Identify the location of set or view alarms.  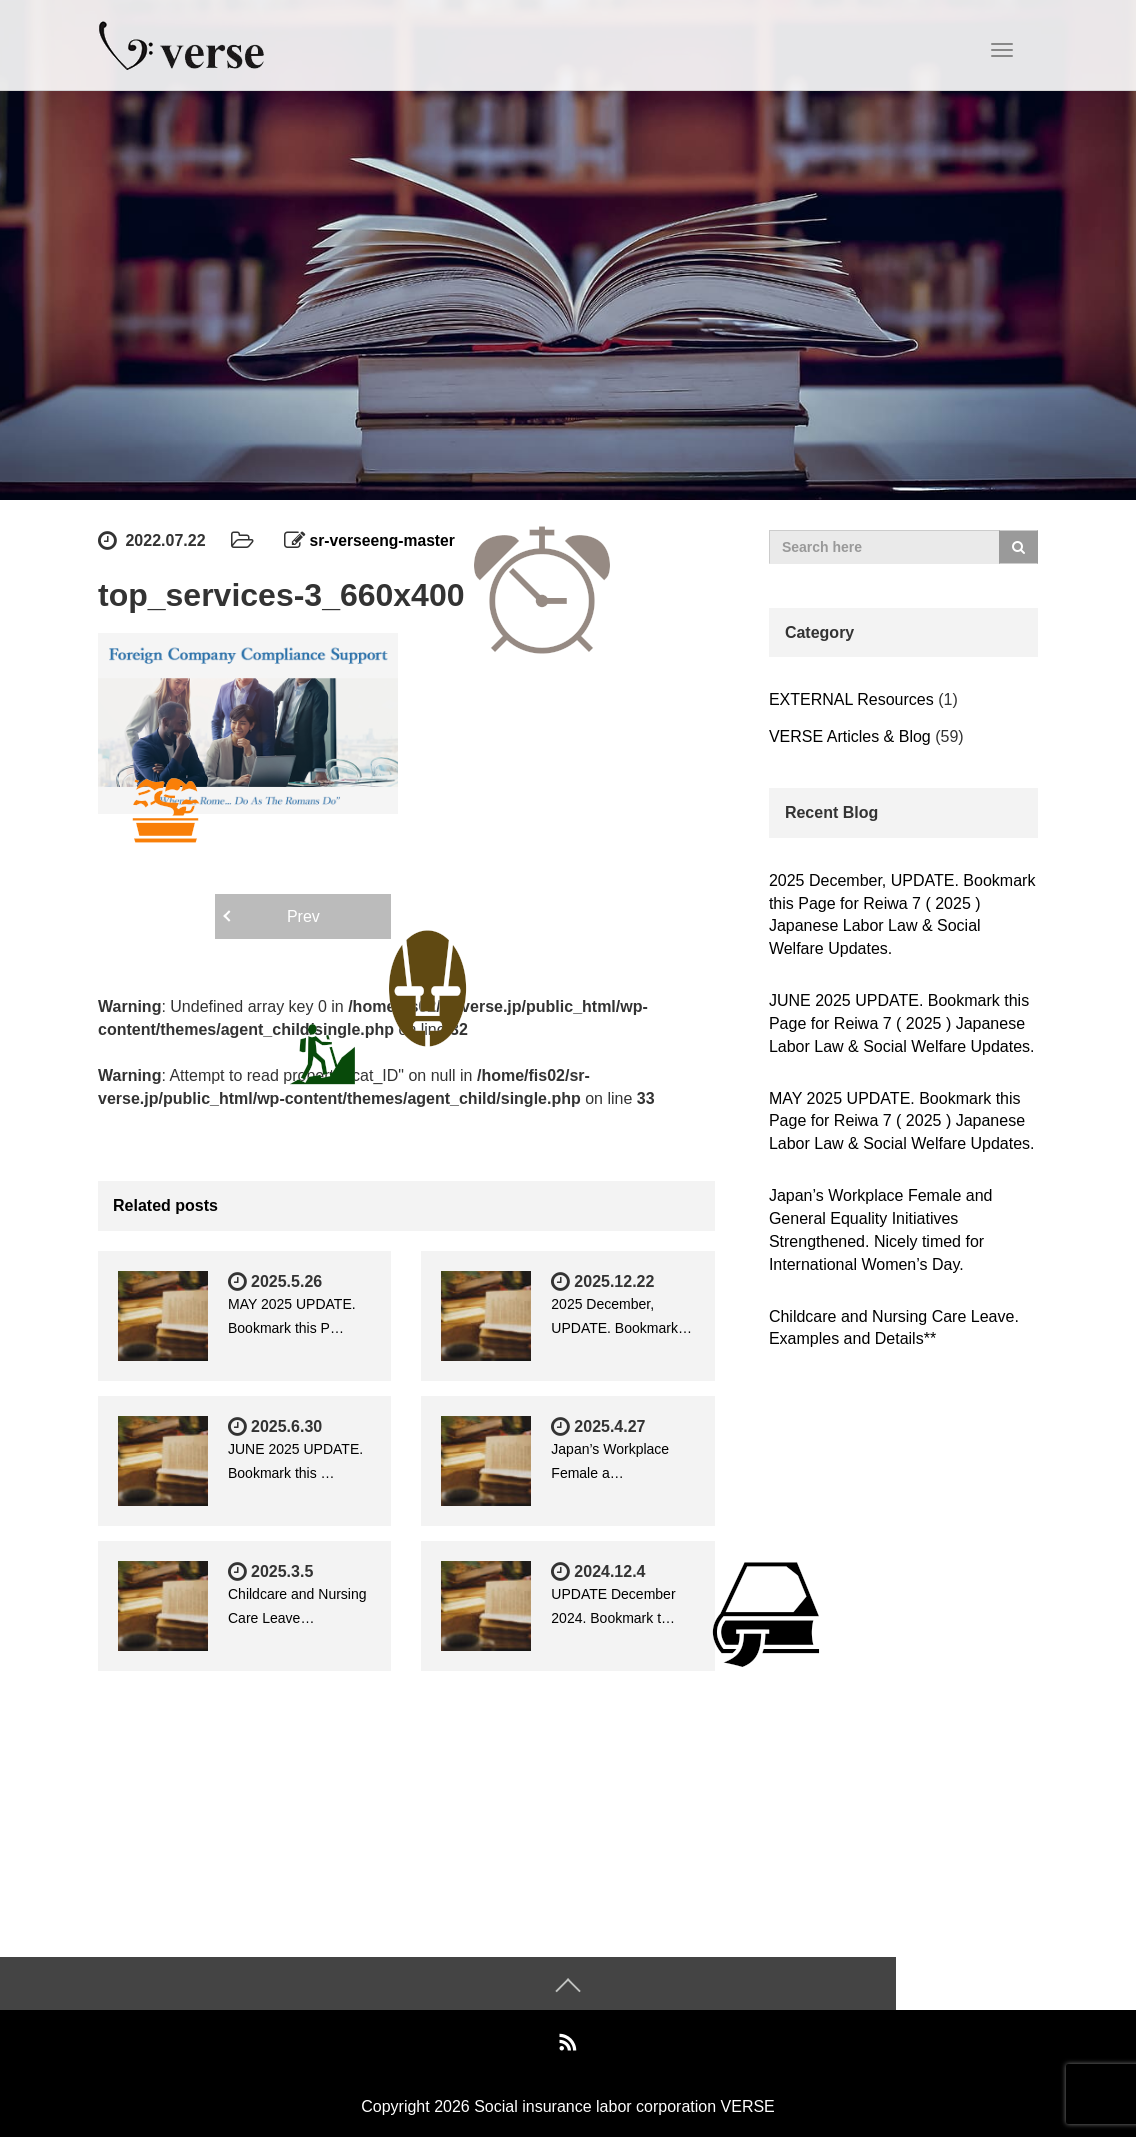
(542, 590).